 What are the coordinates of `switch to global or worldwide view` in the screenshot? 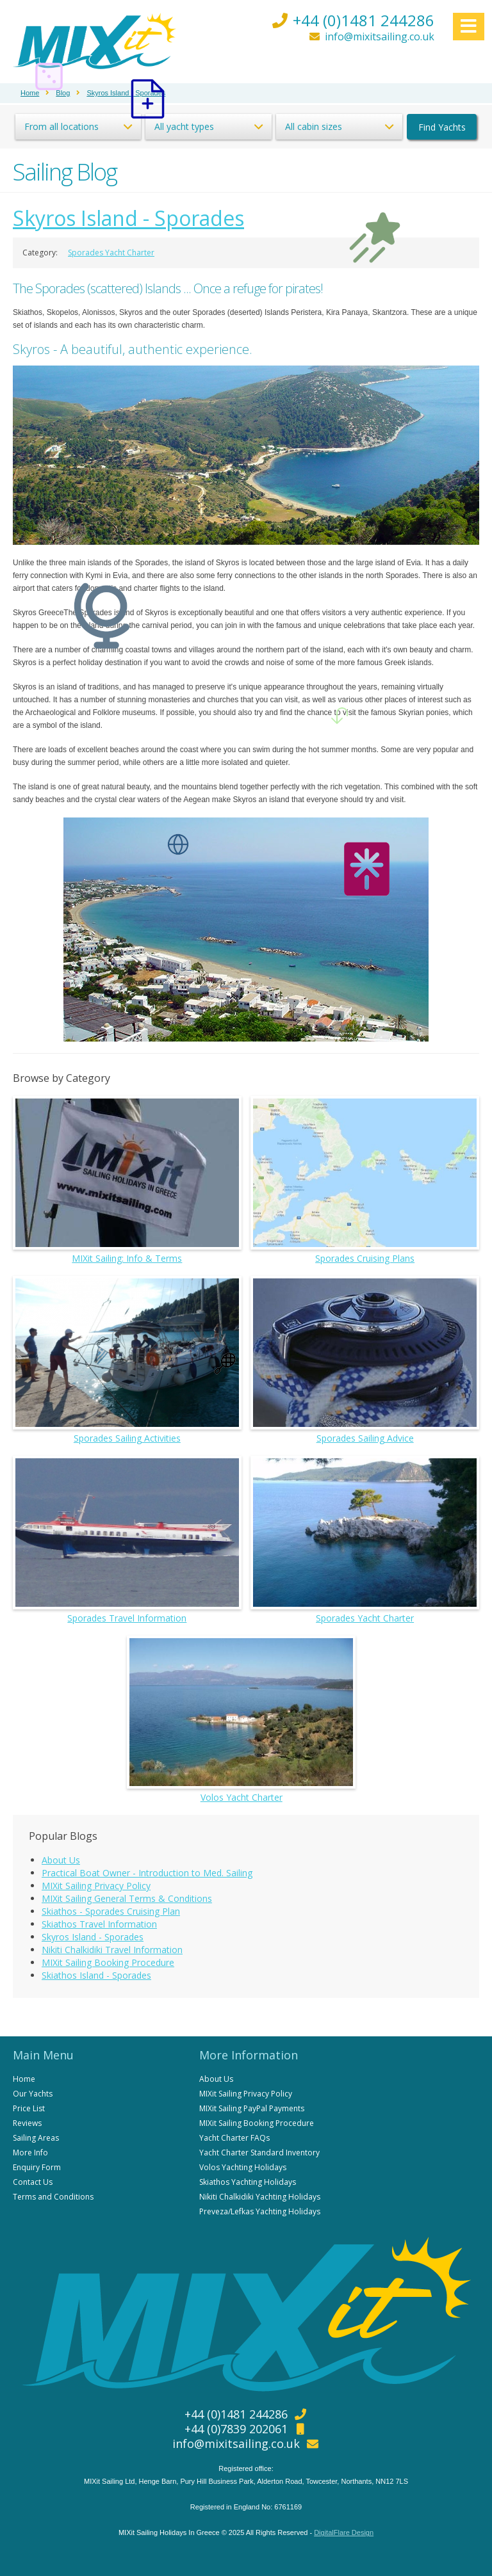 It's located at (178, 844).